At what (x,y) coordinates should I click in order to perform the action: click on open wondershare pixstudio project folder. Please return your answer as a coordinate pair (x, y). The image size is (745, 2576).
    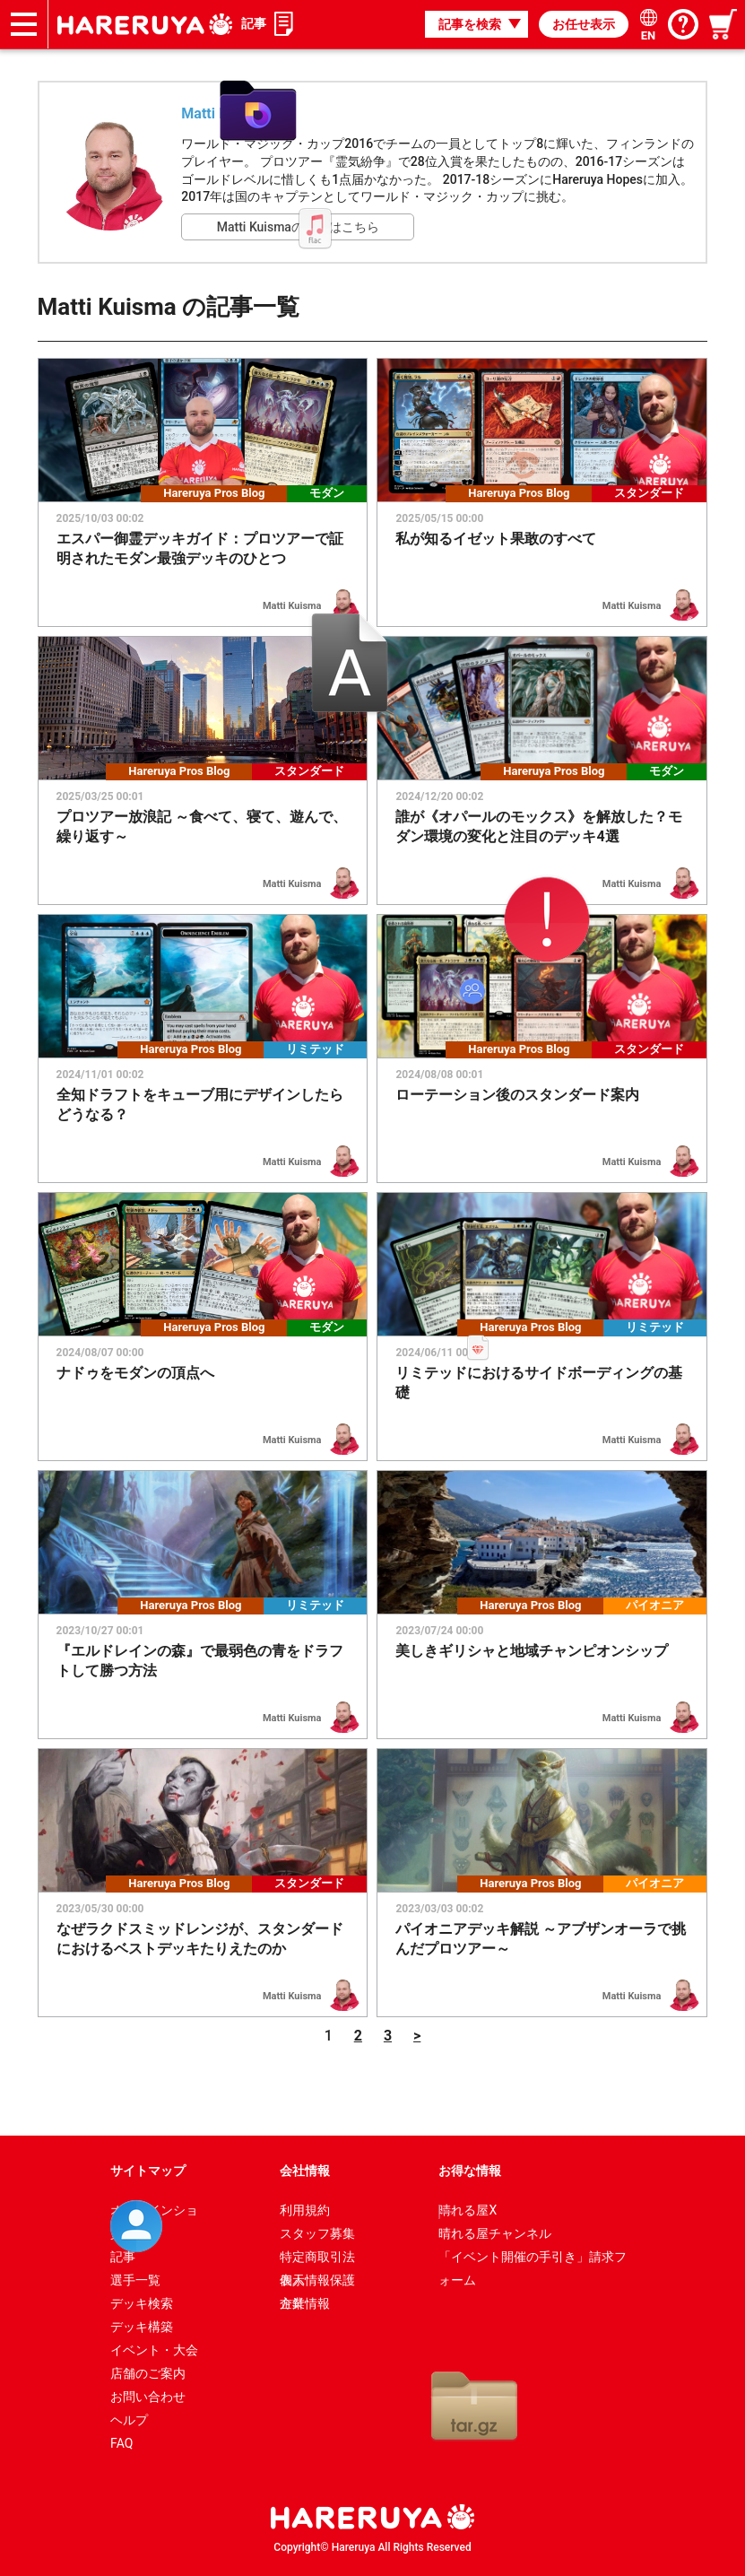
    Looking at the image, I should click on (257, 112).